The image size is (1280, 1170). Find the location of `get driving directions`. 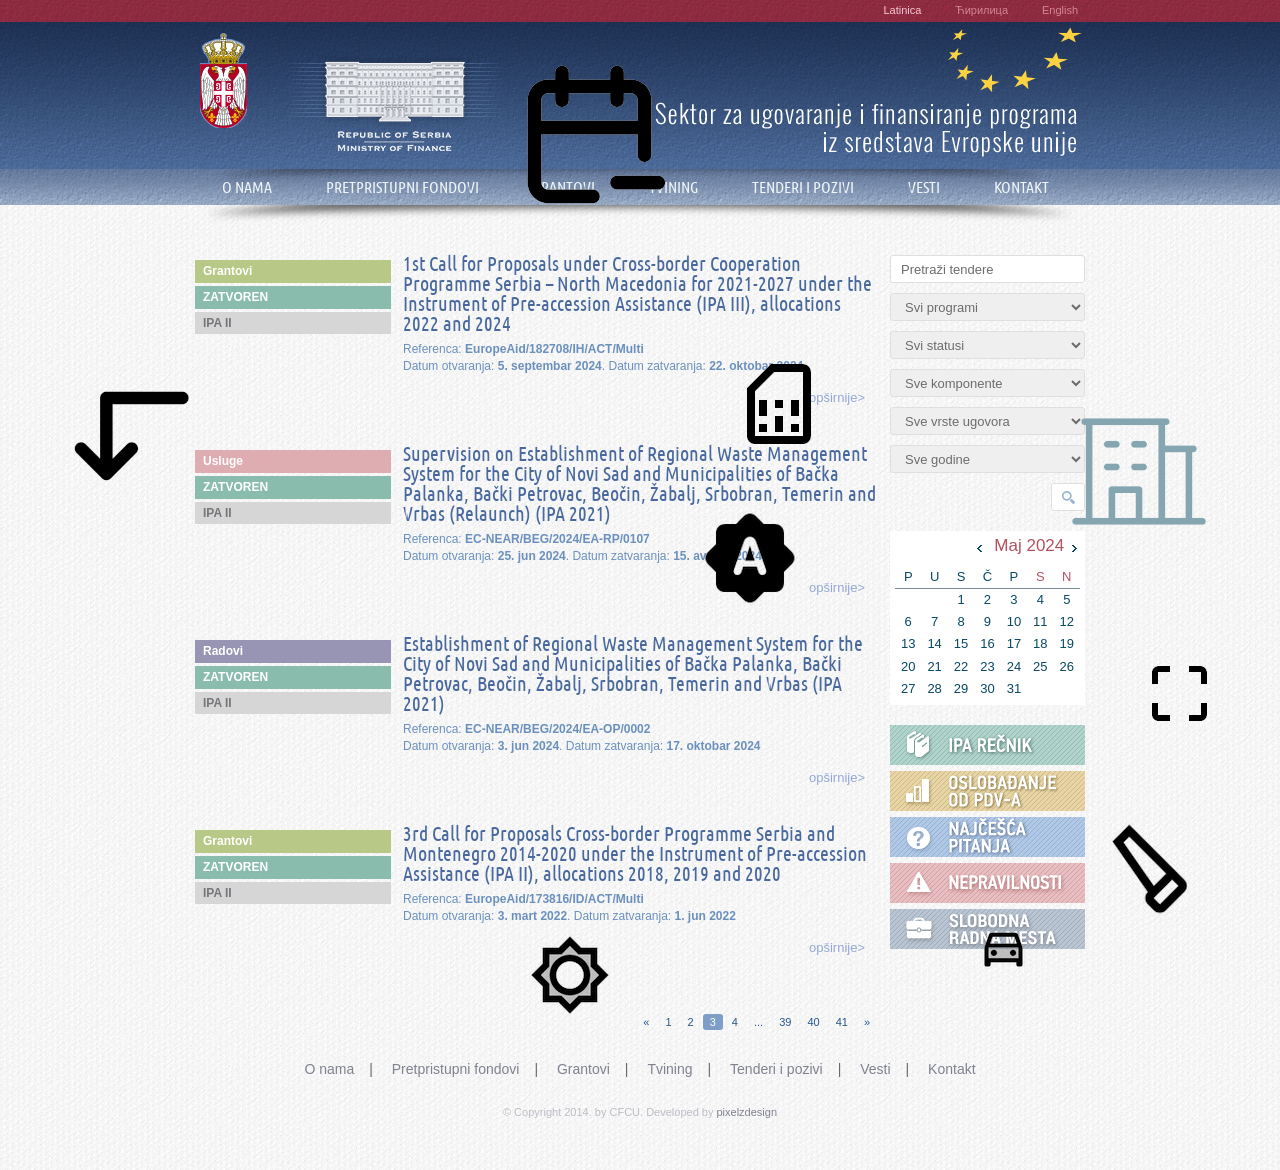

get driving directions is located at coordinates (1003, 947).